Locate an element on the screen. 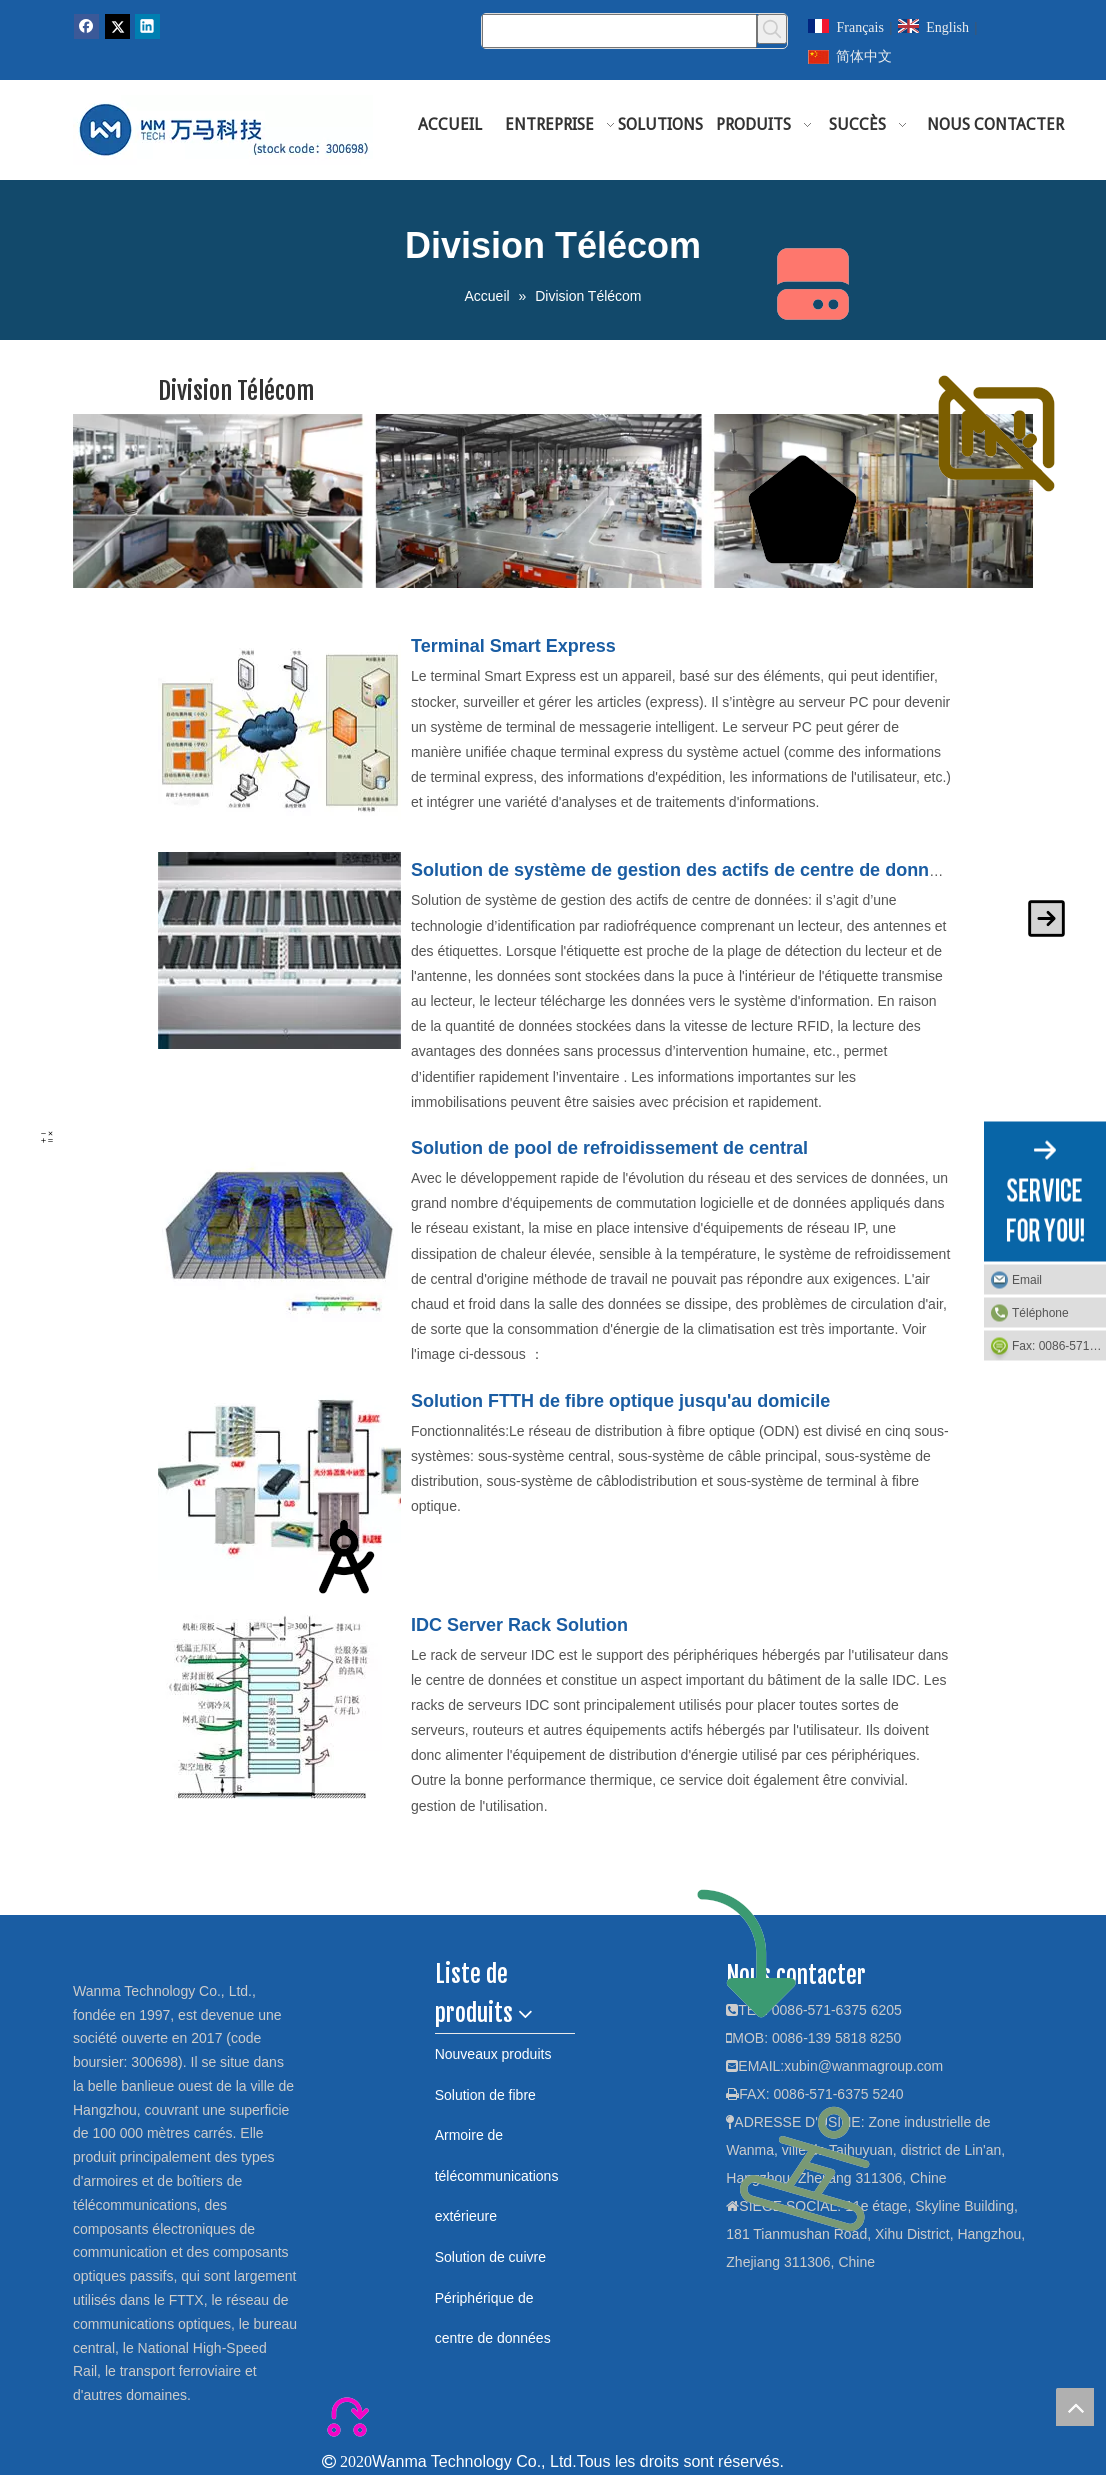 The image size is (1106, 2482). proceed to the next step or screen is located at coordinates (1046, 918).